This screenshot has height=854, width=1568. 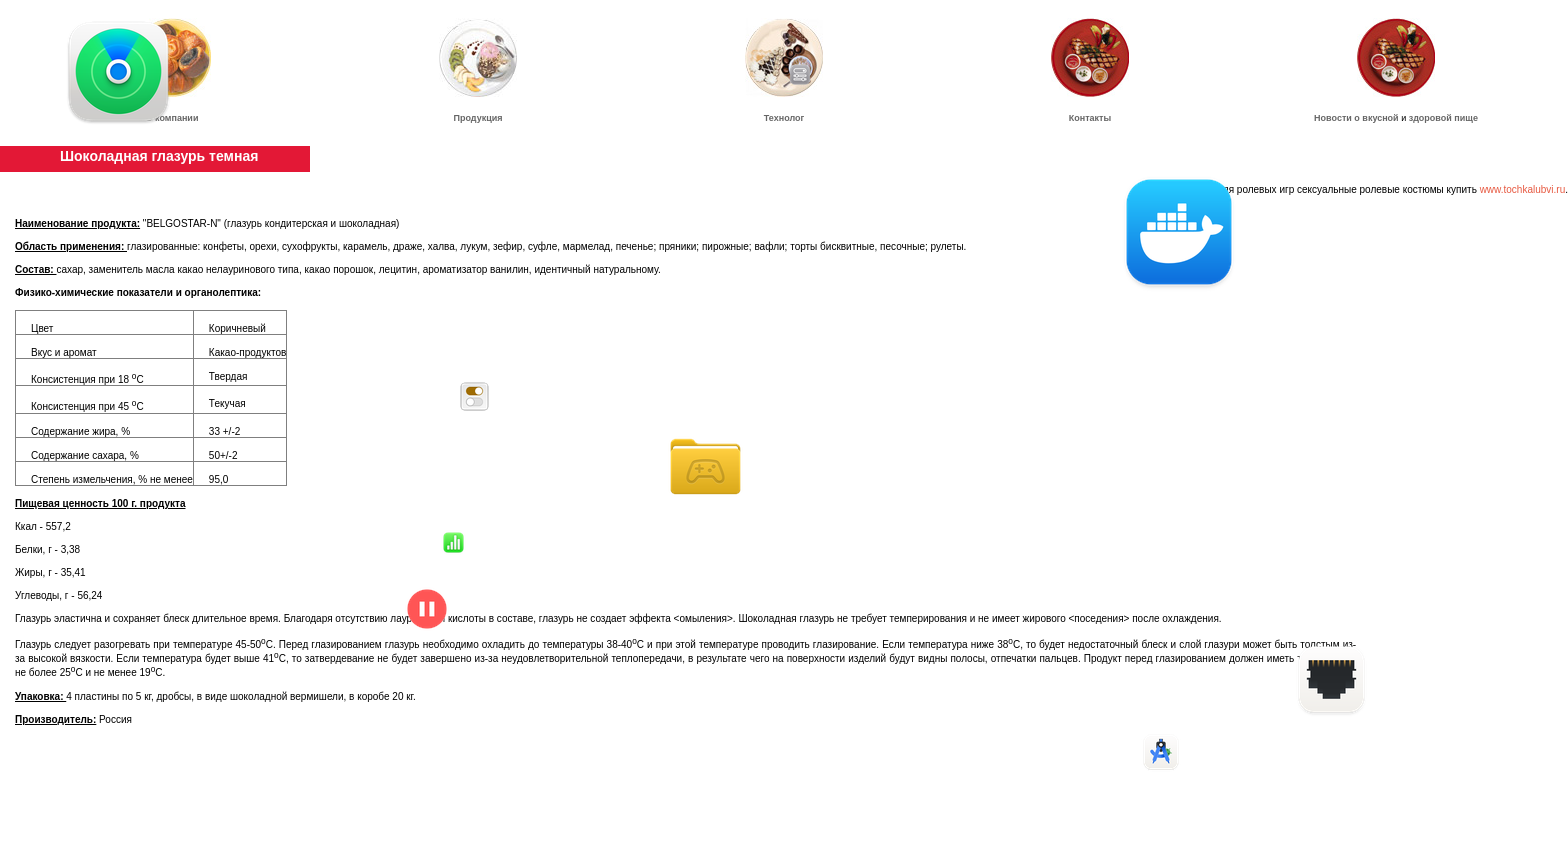 What do you see at coordinates (453, 542) in the screenshot?
I see `open Numbers spreadsheet app` at bounding box center [453, 542].